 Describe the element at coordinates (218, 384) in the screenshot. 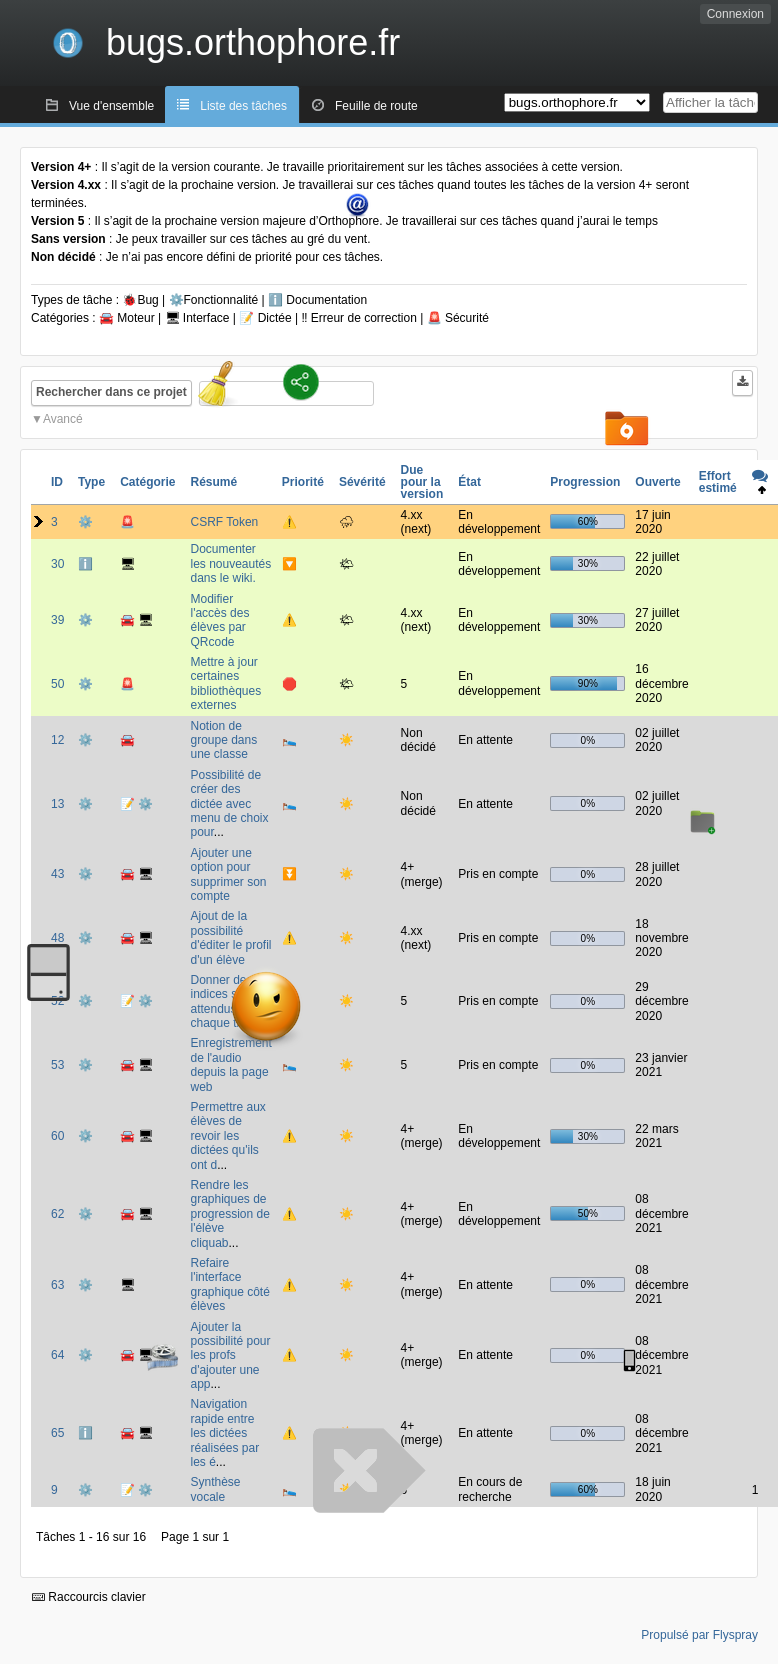

I see `clear all items or entries` at that location.